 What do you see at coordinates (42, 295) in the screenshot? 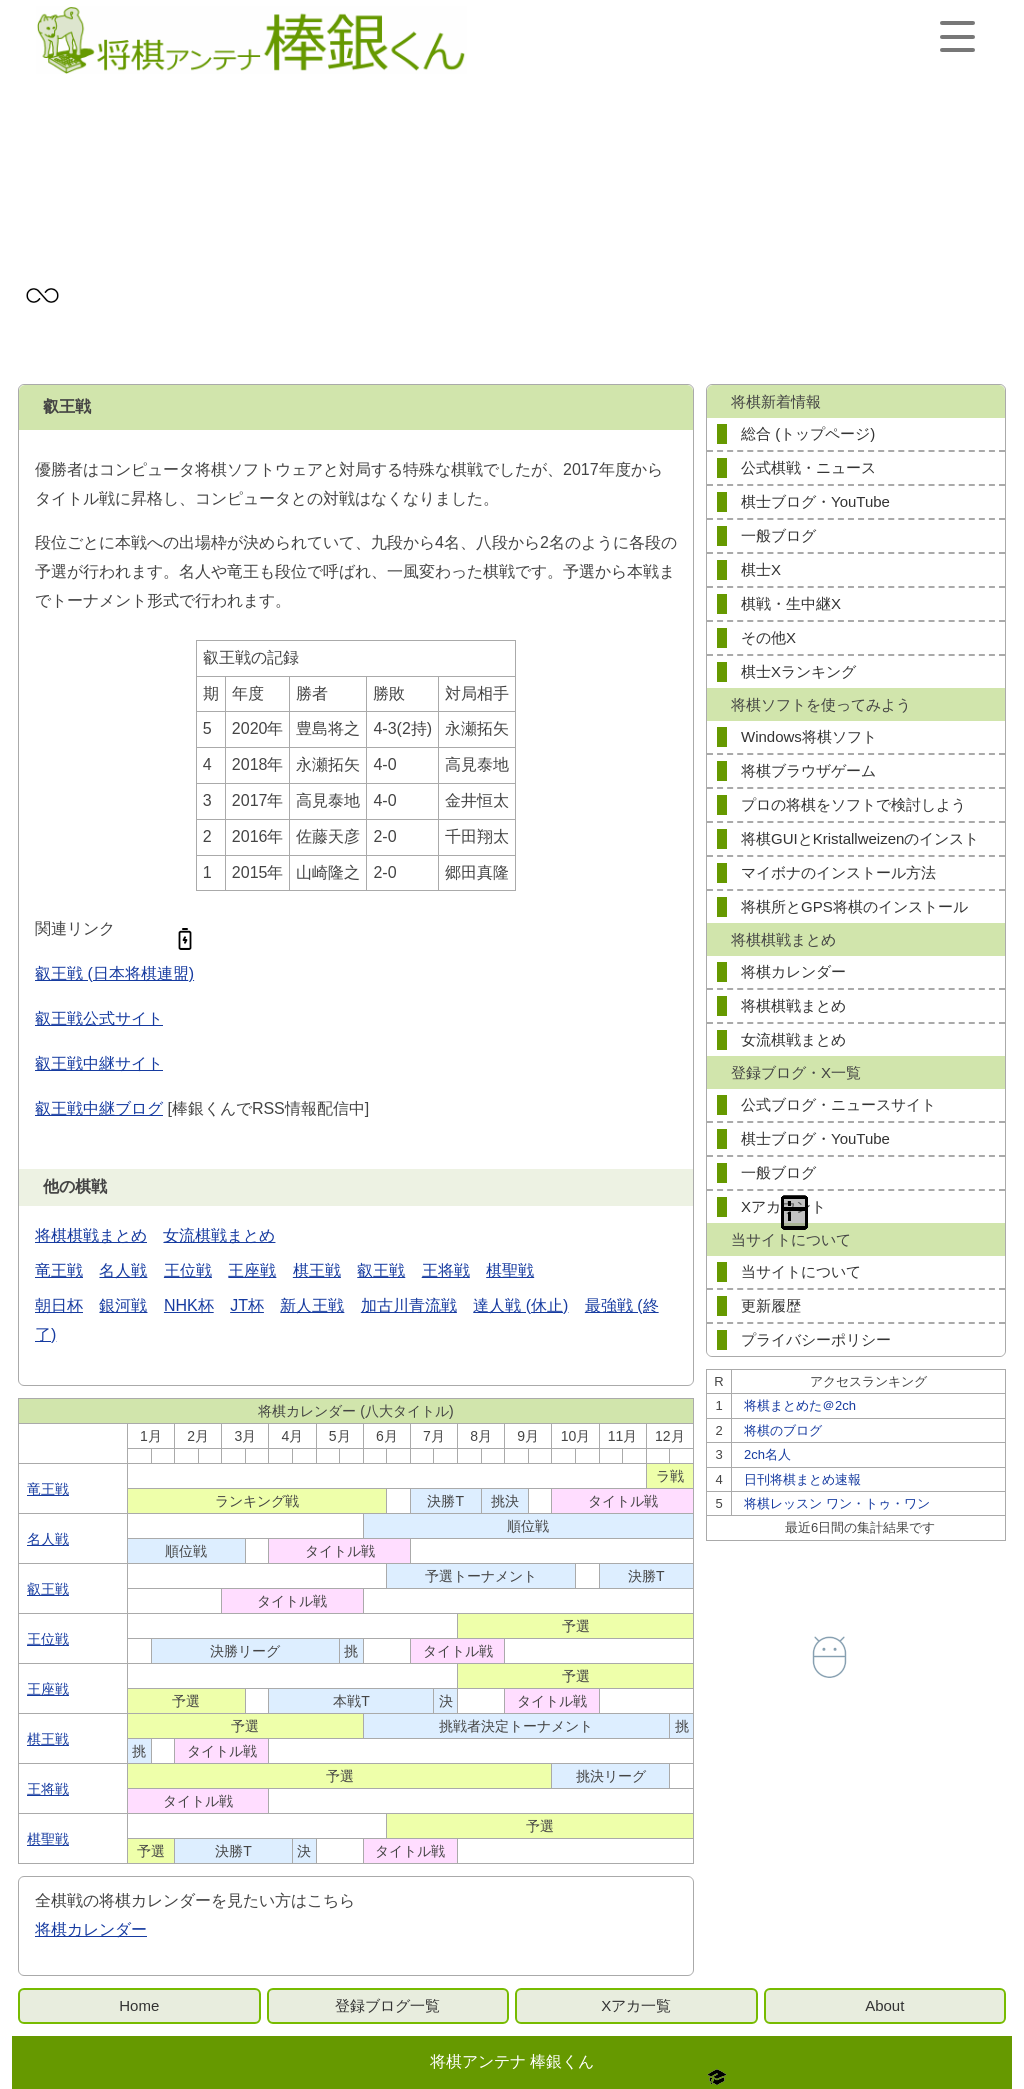
I see `indicates unlimited or infinite content` at bounding box center [42, 295].